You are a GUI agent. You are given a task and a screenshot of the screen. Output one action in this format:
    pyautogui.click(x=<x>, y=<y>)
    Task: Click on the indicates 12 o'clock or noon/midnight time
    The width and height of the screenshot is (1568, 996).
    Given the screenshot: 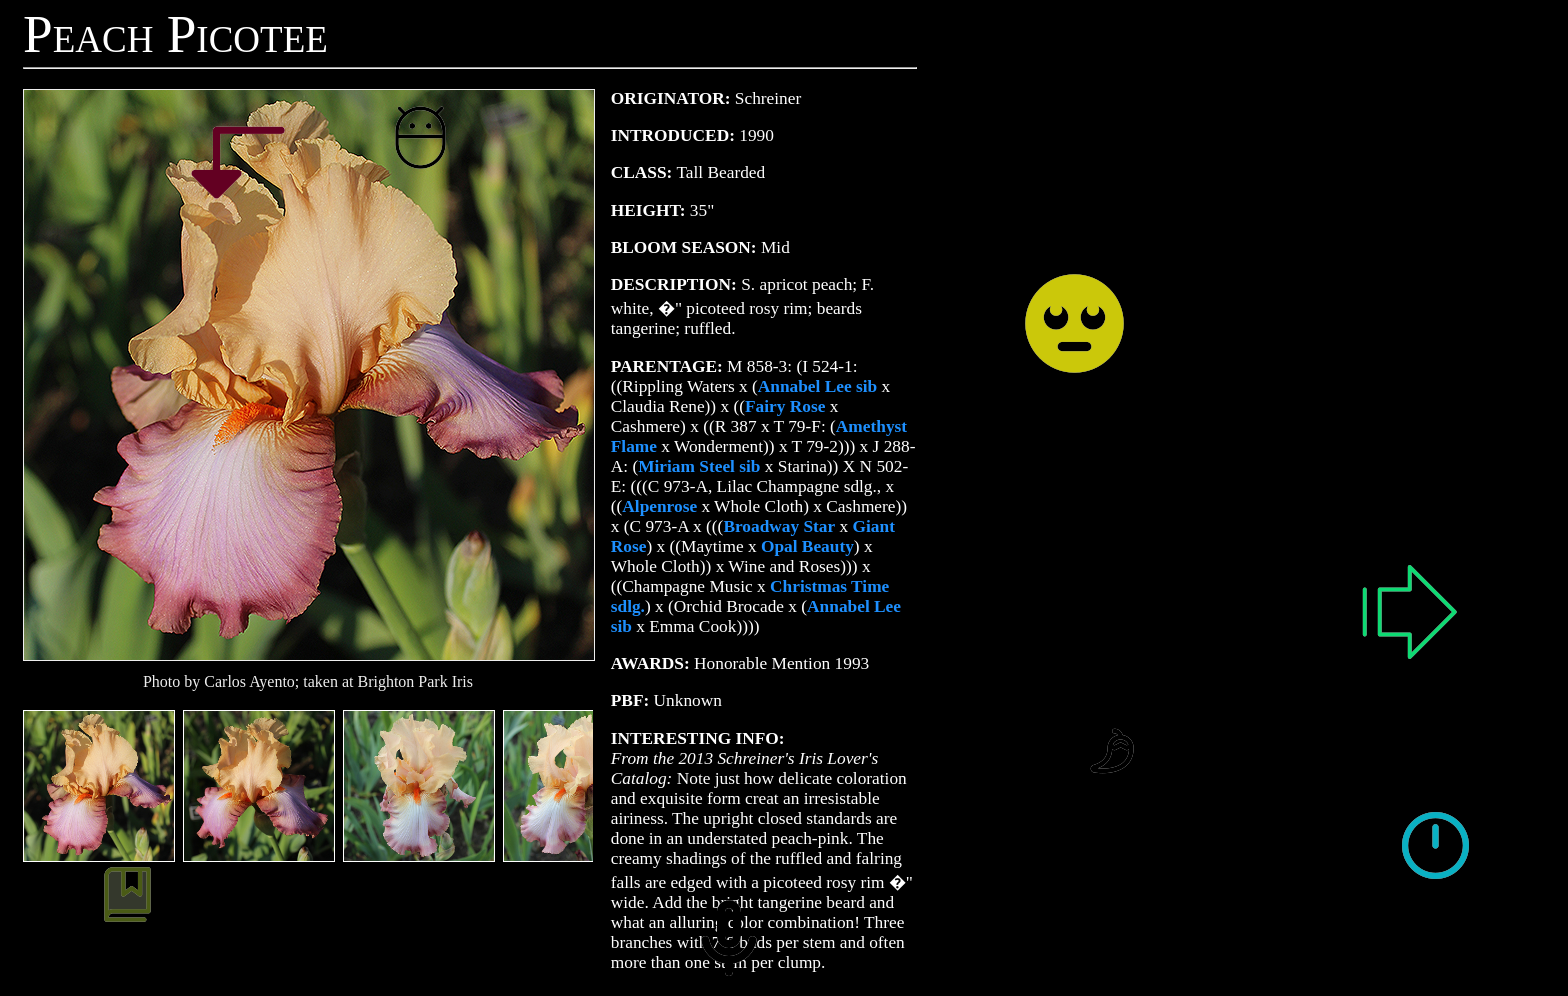 What is the action you would take?
    pyautogui.click(x=1435, y=845)
    